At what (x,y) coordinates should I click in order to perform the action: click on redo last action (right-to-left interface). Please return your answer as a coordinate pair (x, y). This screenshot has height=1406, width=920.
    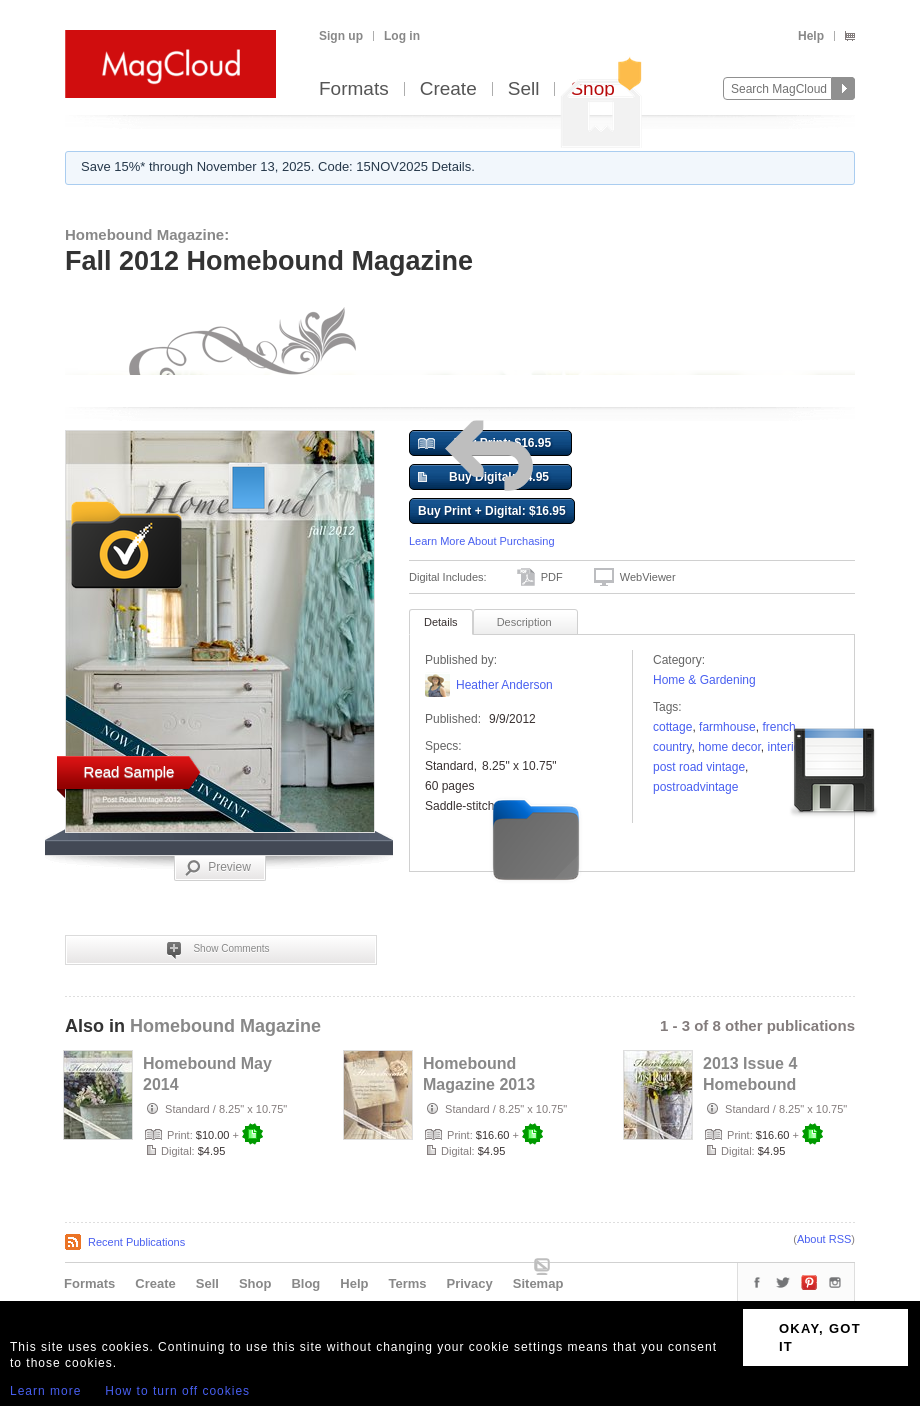
    Looking at the image, I should click on (490, 455).